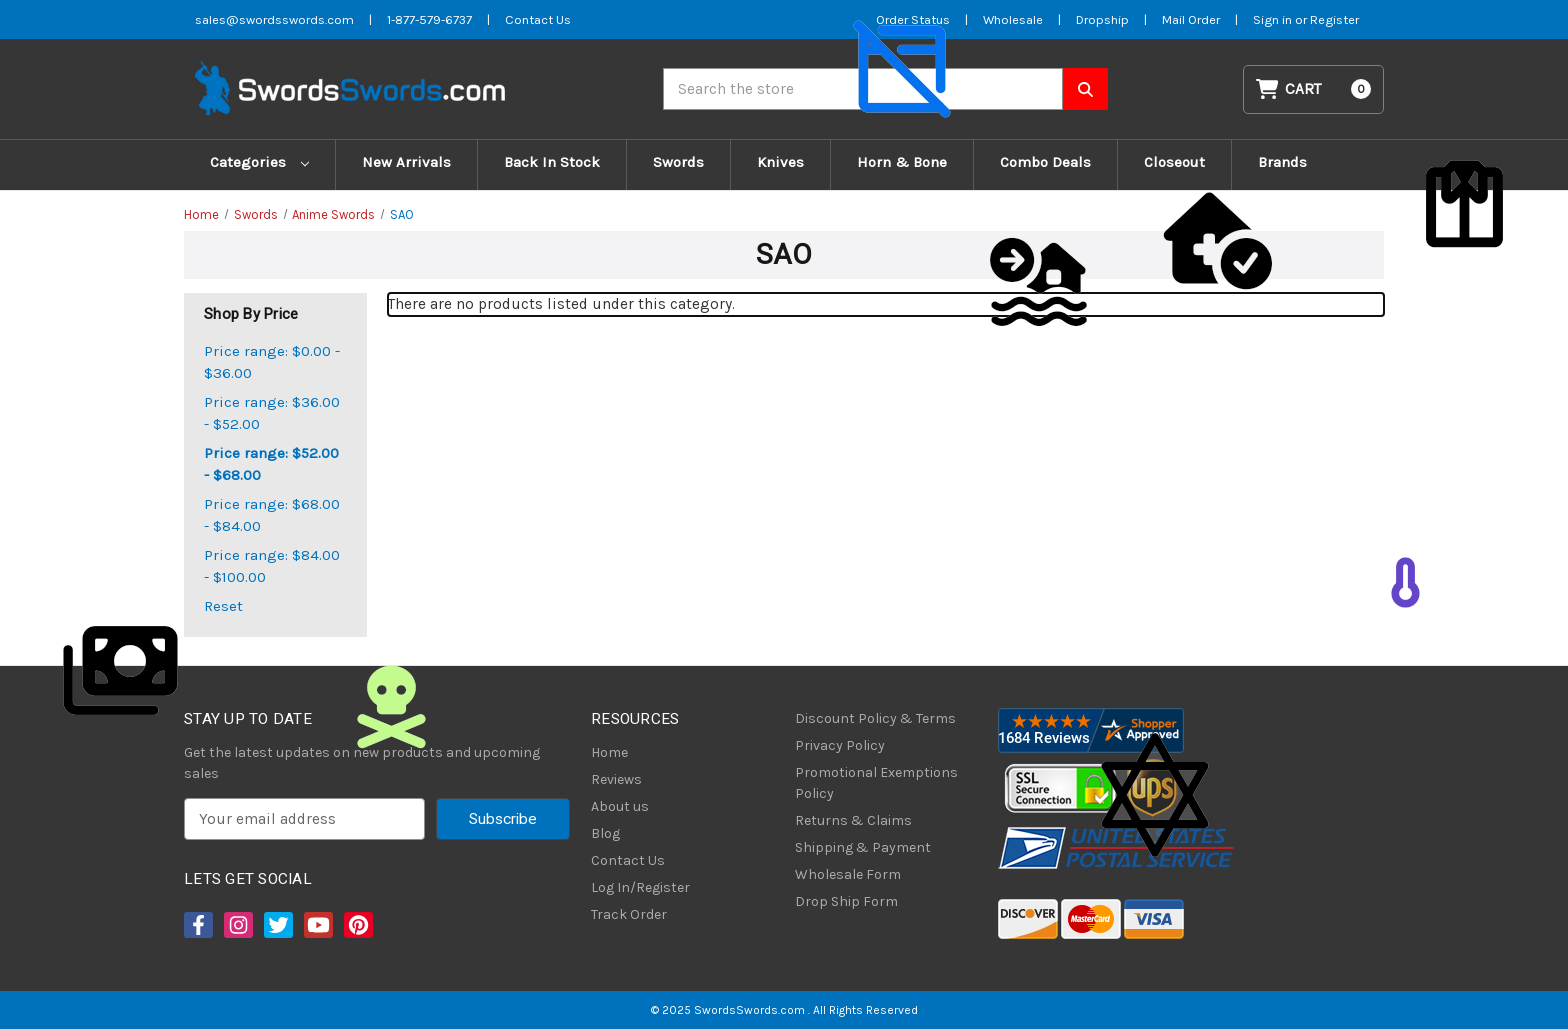 Image resolution: width=1568 pixels, height=1029 pixels. I want to click on verified medical home or healthcare facility, so click(1215, 238).